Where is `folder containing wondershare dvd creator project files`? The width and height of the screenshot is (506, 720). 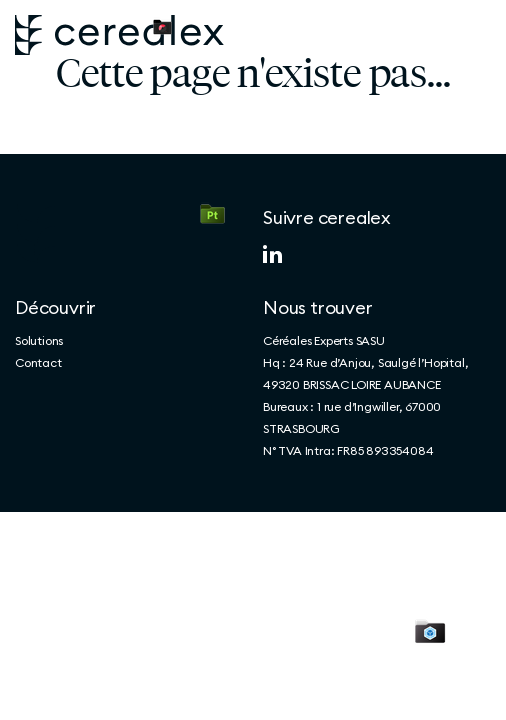 folder containing wondershare dvd creator project files is located at coordinates (162, 27).